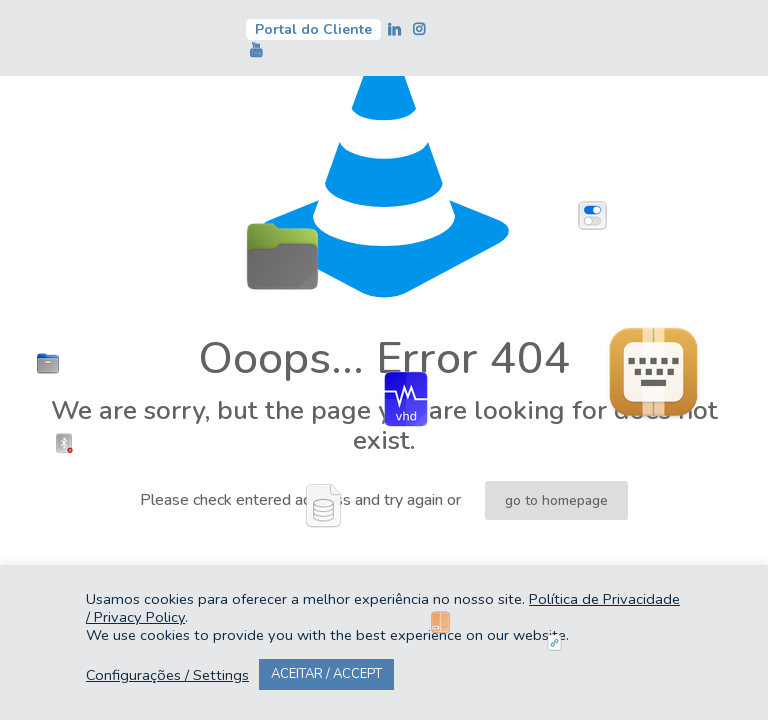  Describe the element at coordinates (592, 215) in the screenshot. I see `open system tweaks or settings customization` at that location.